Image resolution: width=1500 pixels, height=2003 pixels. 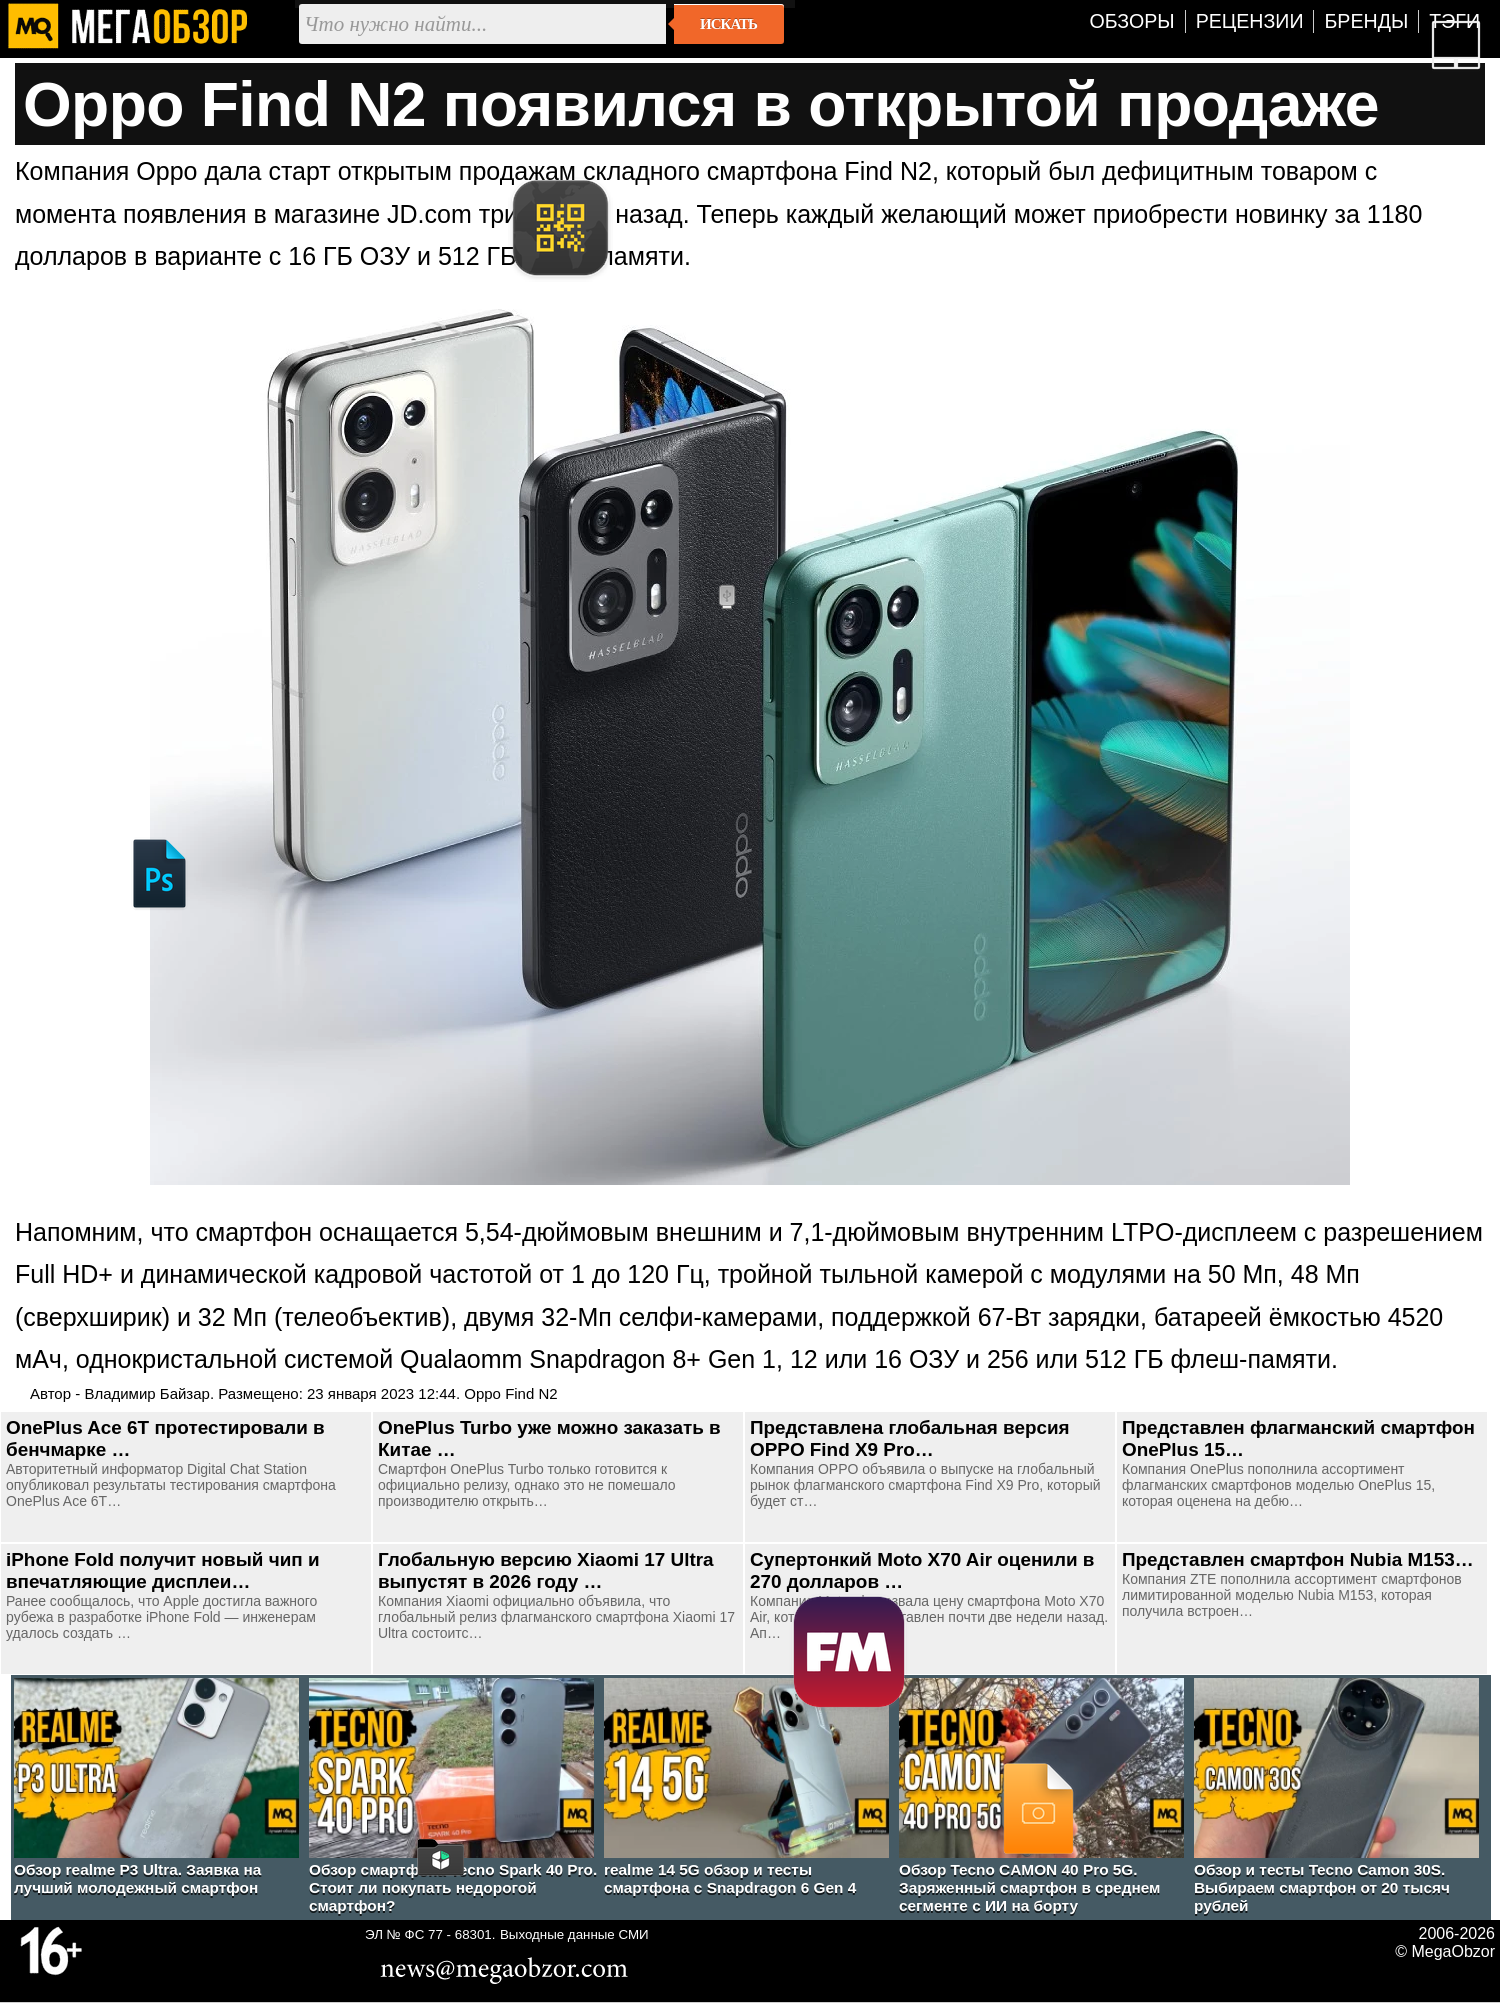 I want to click on eject removable USB storage device, so click(x=727, y=597).